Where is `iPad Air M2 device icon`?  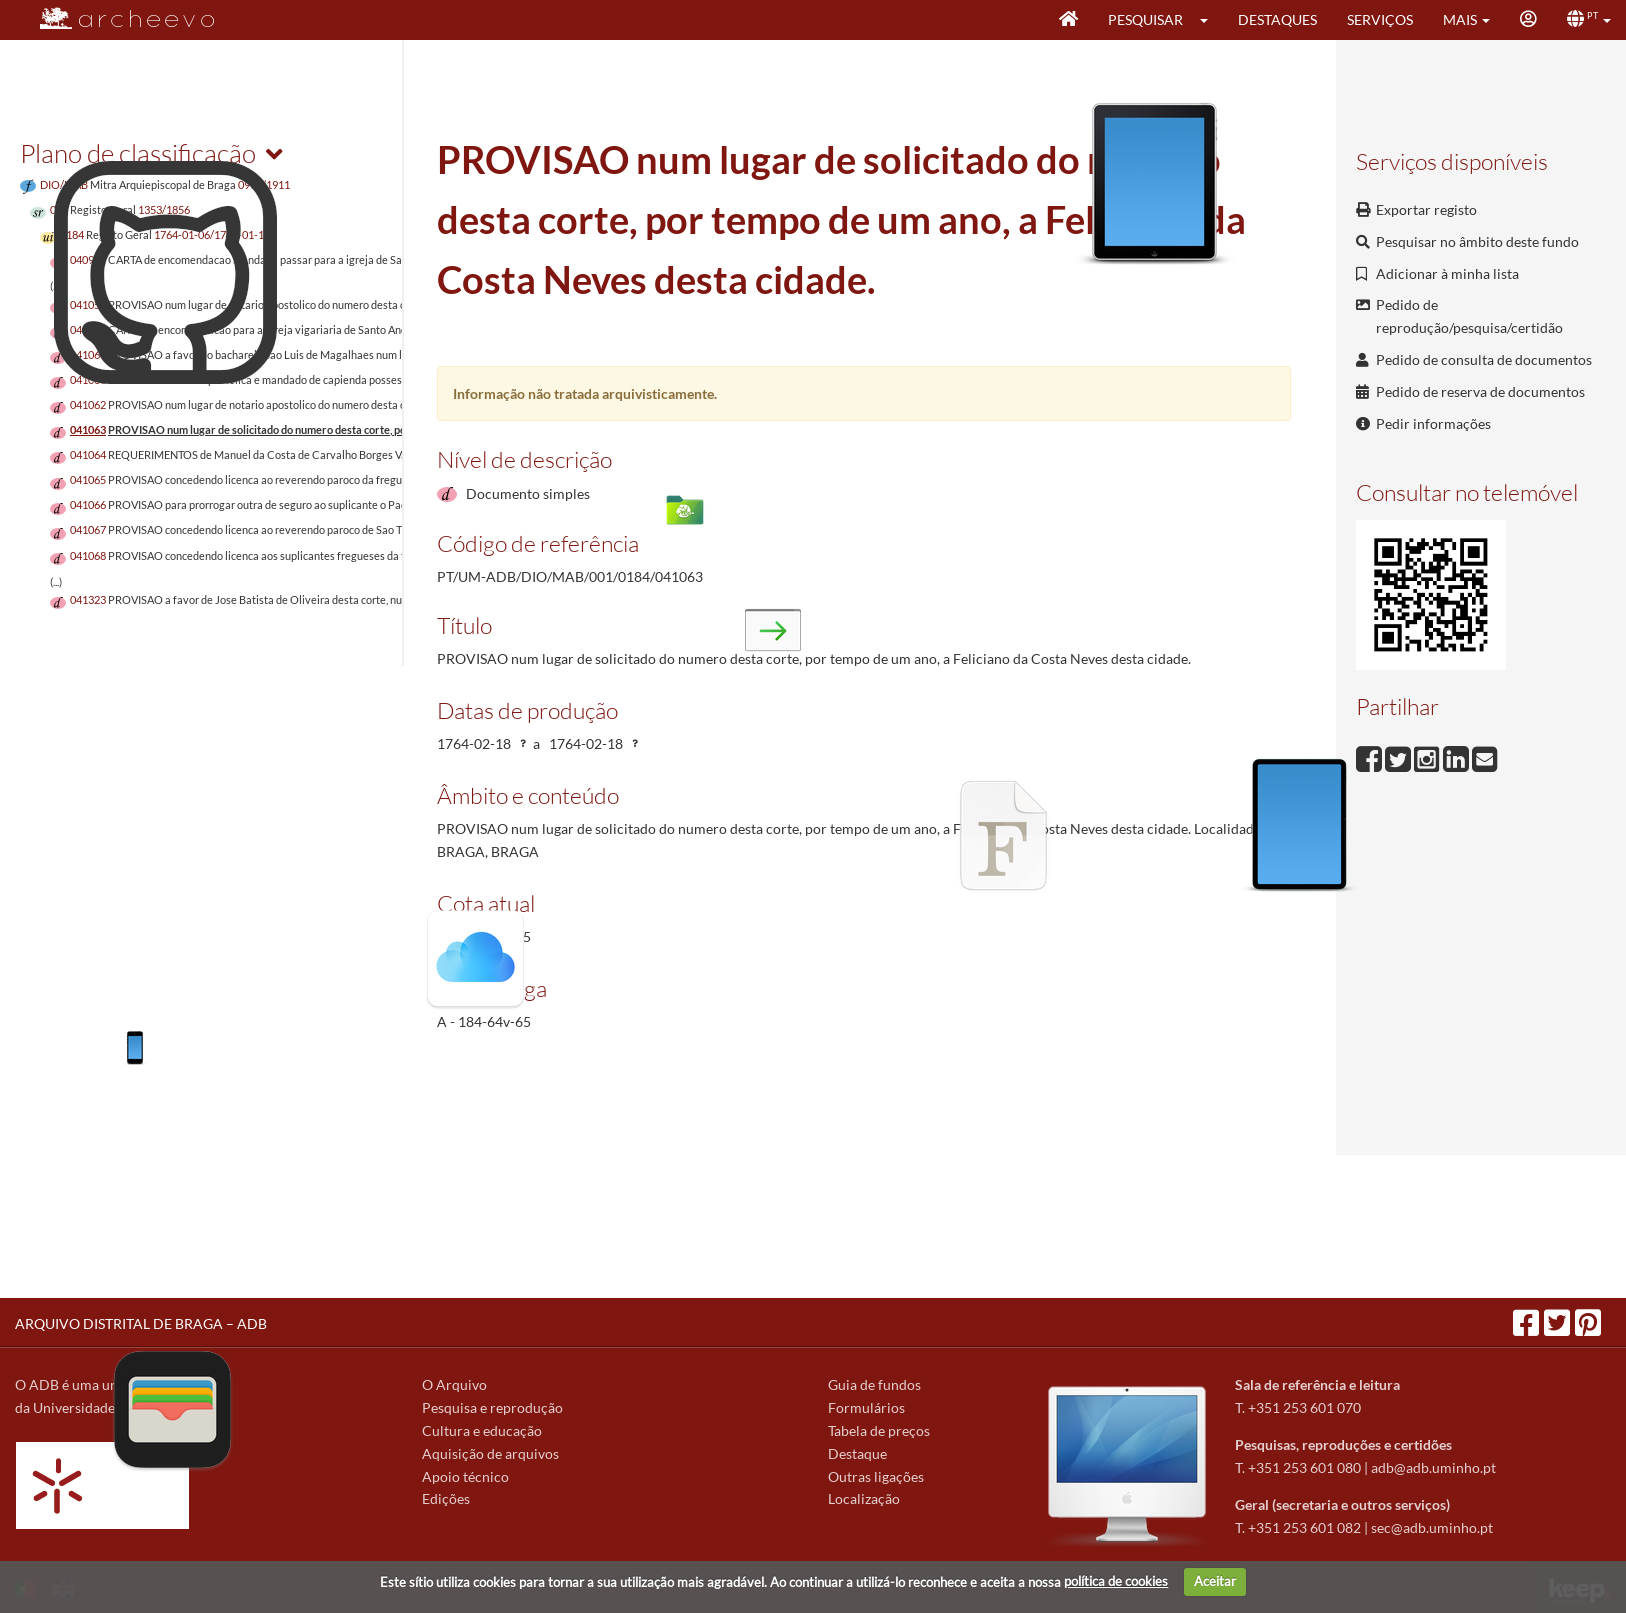 iPad Air M2 device icon is located at coordinates (1299, 825).